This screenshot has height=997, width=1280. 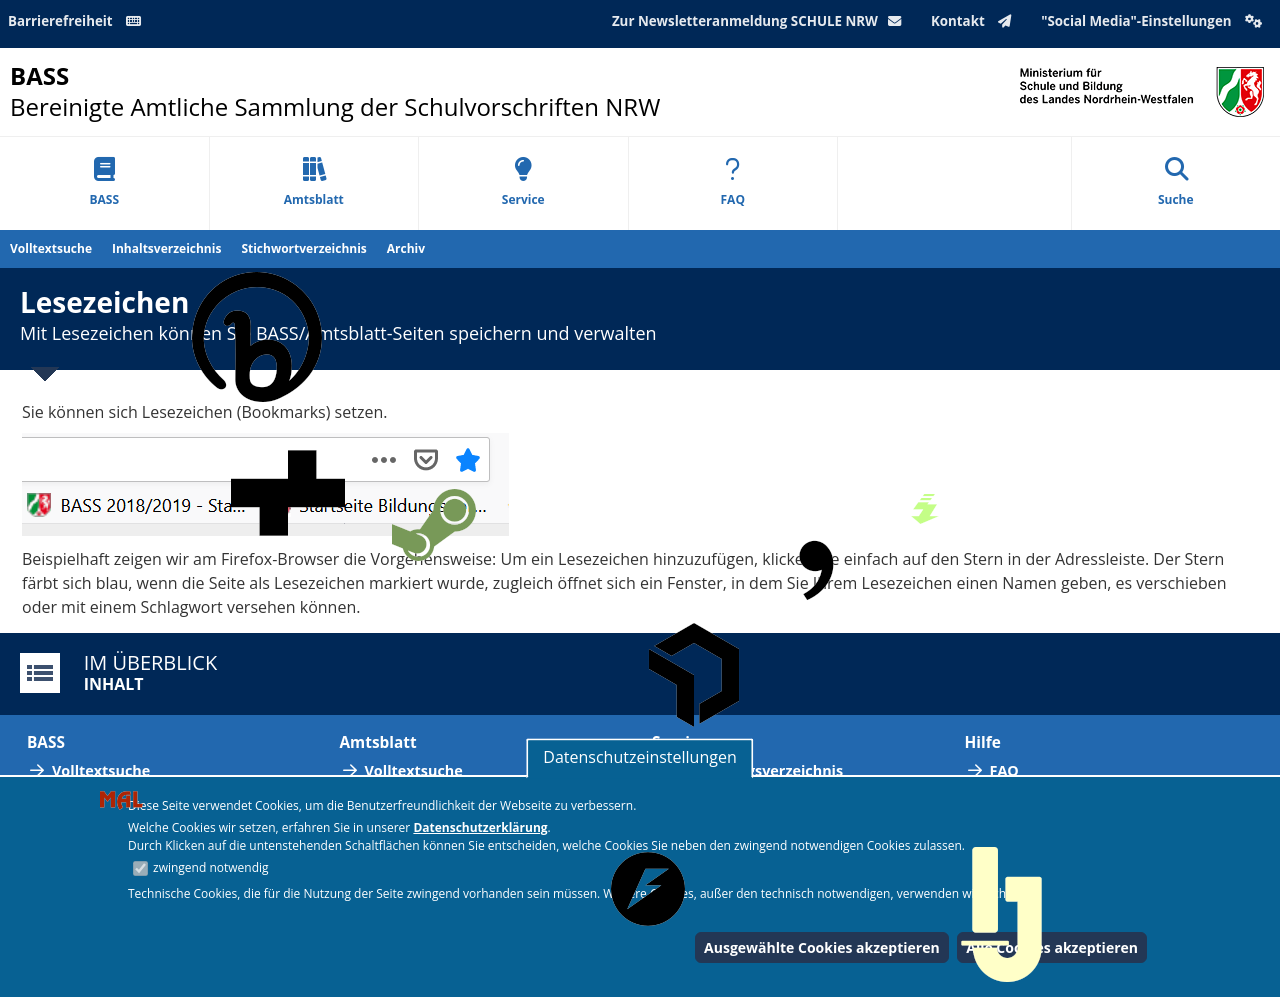 What do you see at coordinates (434, 525) in the screenshot?
I see `open the Steam gaming platform` at bounding box center [434, 525].